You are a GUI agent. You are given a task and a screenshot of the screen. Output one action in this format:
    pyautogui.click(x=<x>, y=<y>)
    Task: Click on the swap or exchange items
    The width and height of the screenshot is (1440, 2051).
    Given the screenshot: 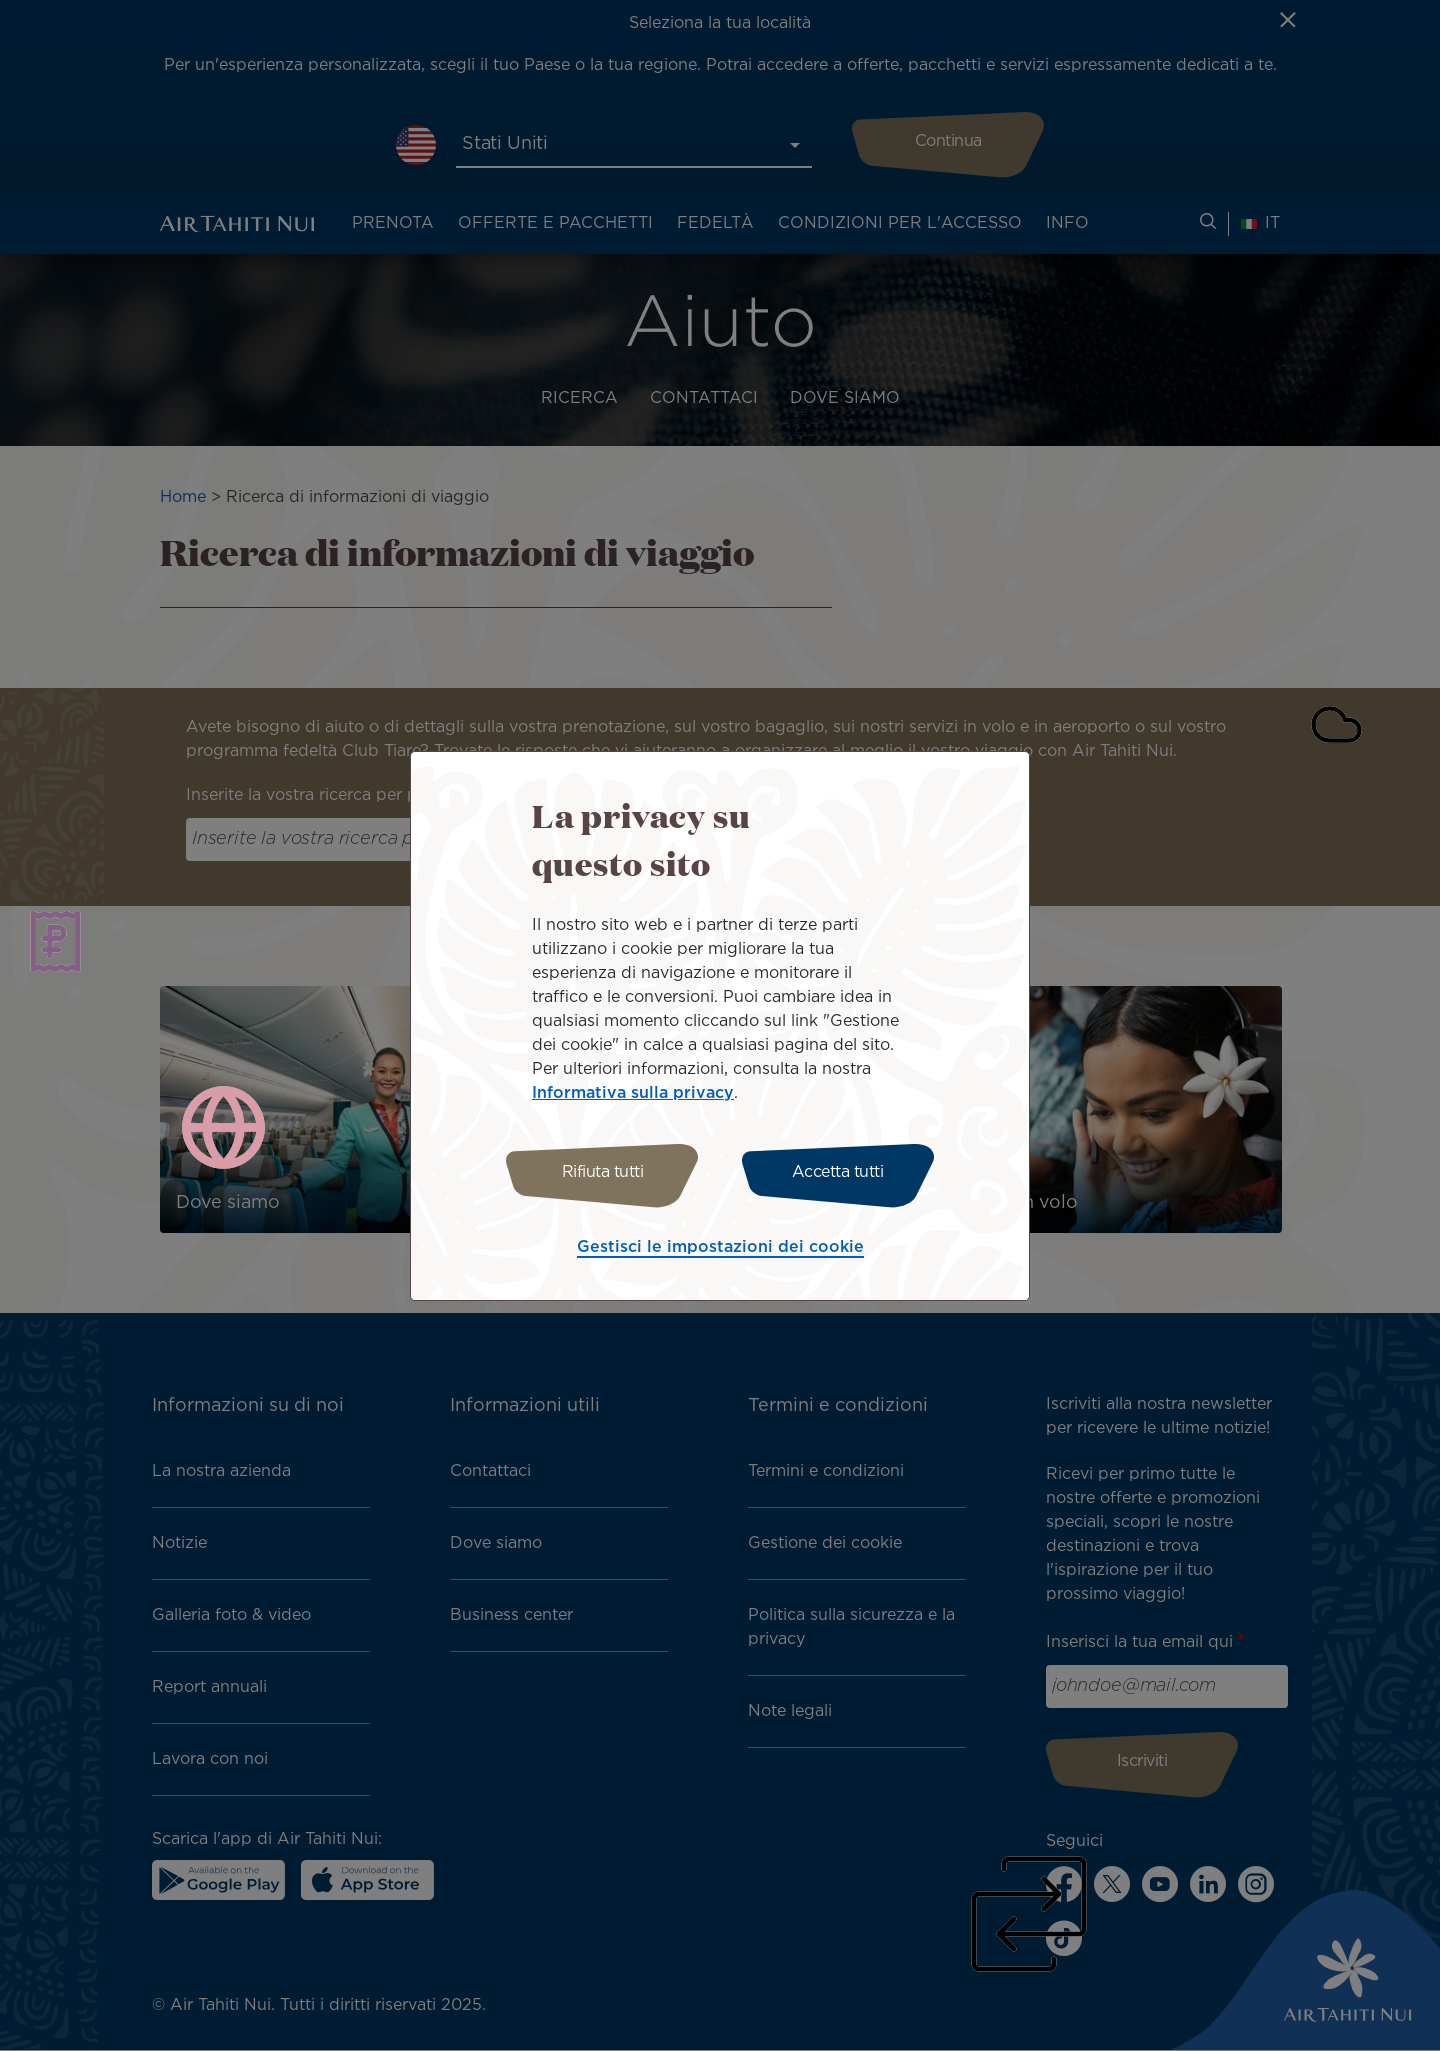 What is the action you would take?
    pyautogui.click(x=1029, y=1914)
    